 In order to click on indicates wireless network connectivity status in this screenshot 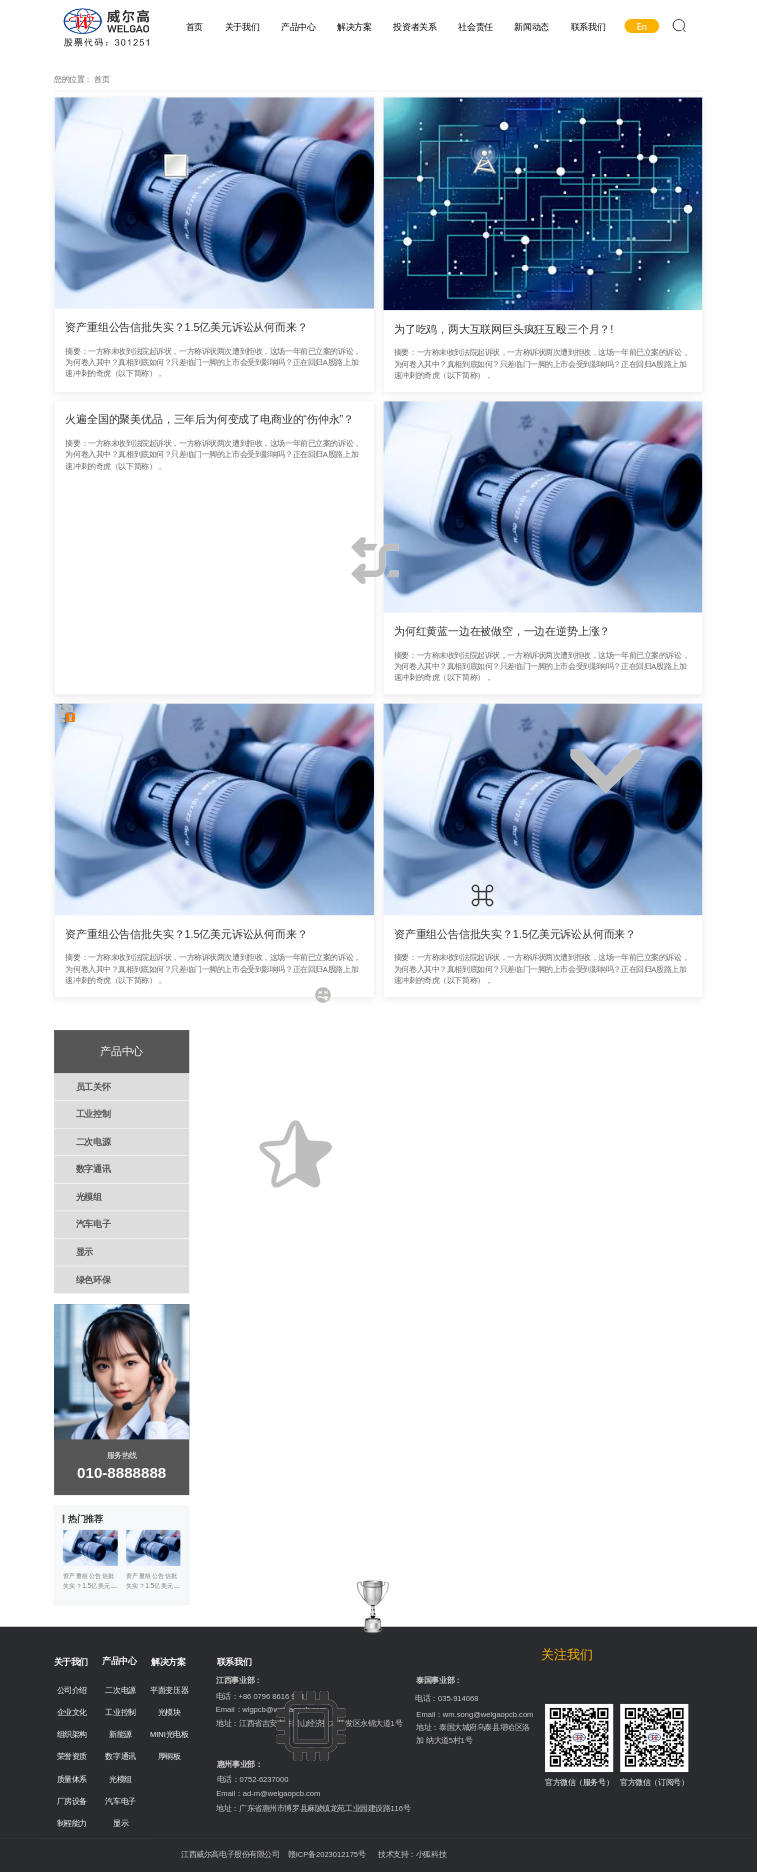, I will do `click(484, 159)`.